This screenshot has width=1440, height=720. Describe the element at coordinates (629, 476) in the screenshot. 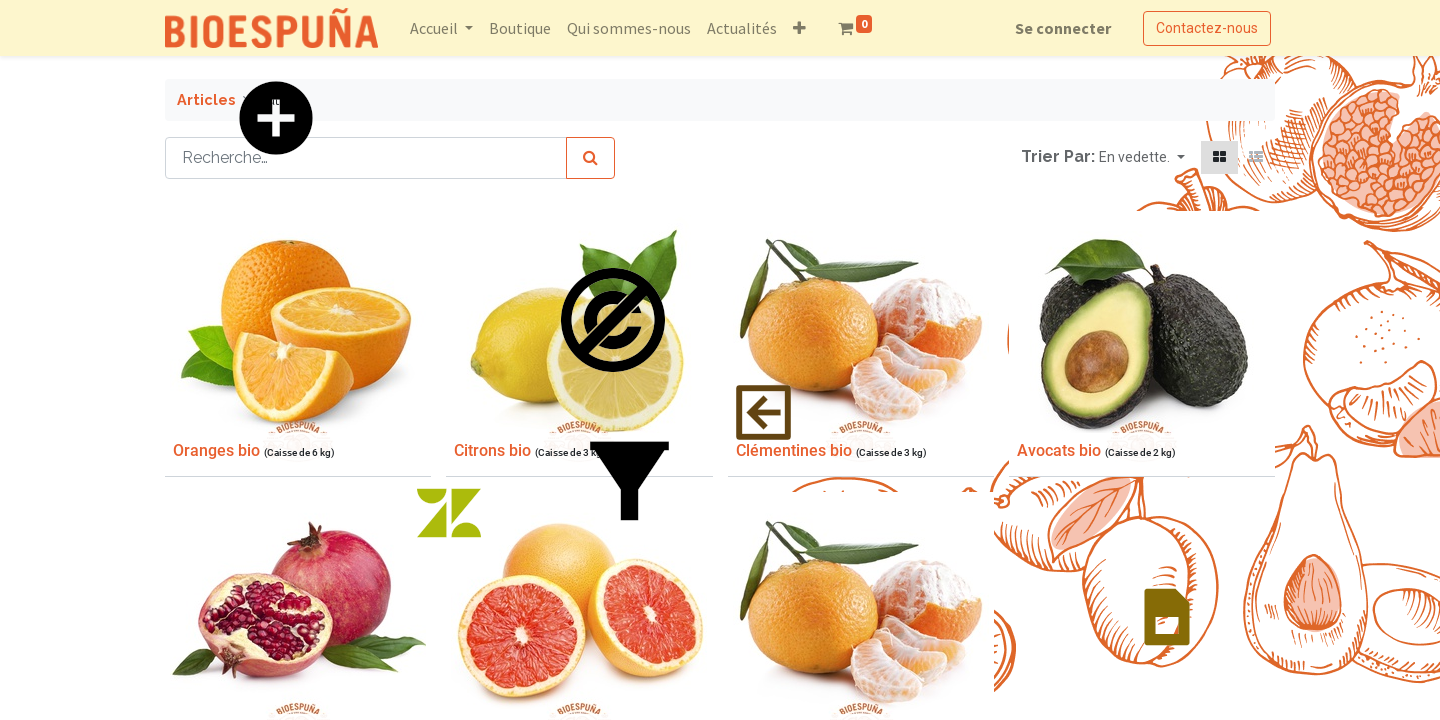

I see `filter list or search results` at that location.